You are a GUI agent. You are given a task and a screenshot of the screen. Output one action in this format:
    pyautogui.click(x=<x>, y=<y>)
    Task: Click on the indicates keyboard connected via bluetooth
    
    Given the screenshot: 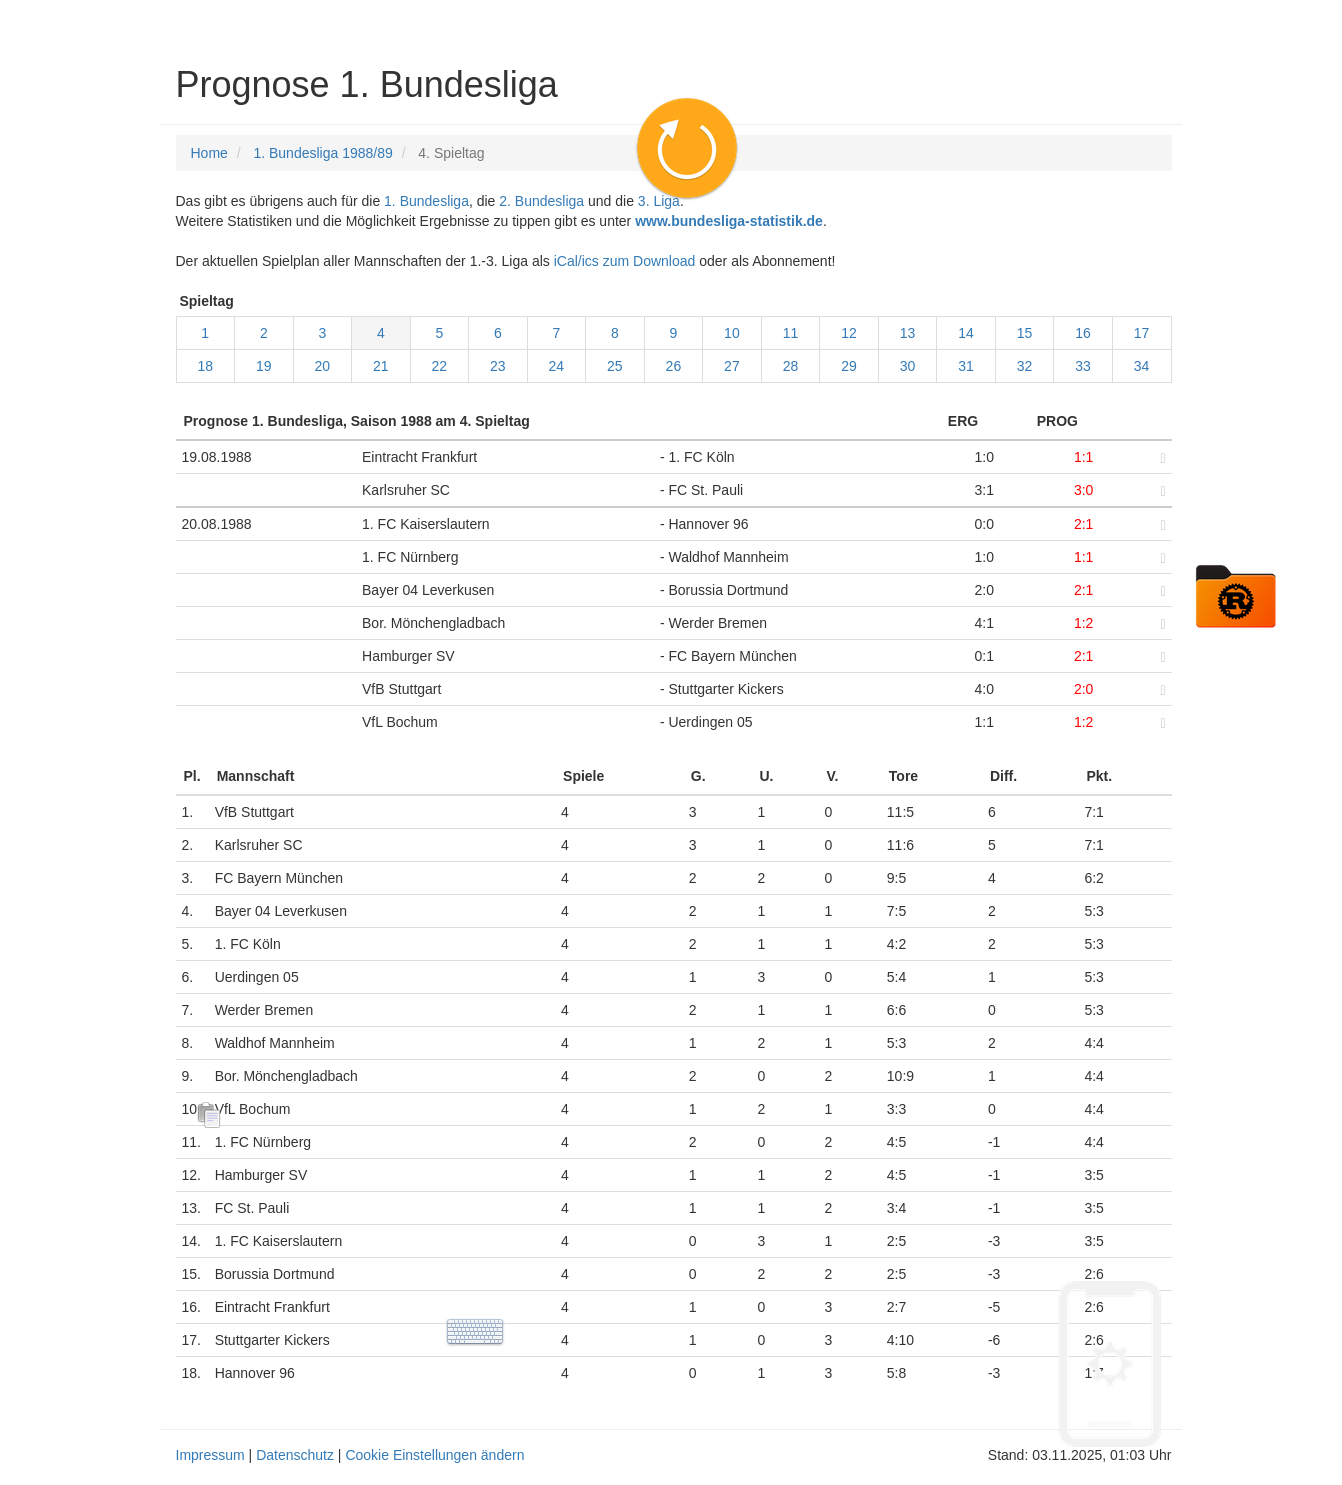 What is the action you would take?
    pyautogui.click(x=475, y=1332)
    